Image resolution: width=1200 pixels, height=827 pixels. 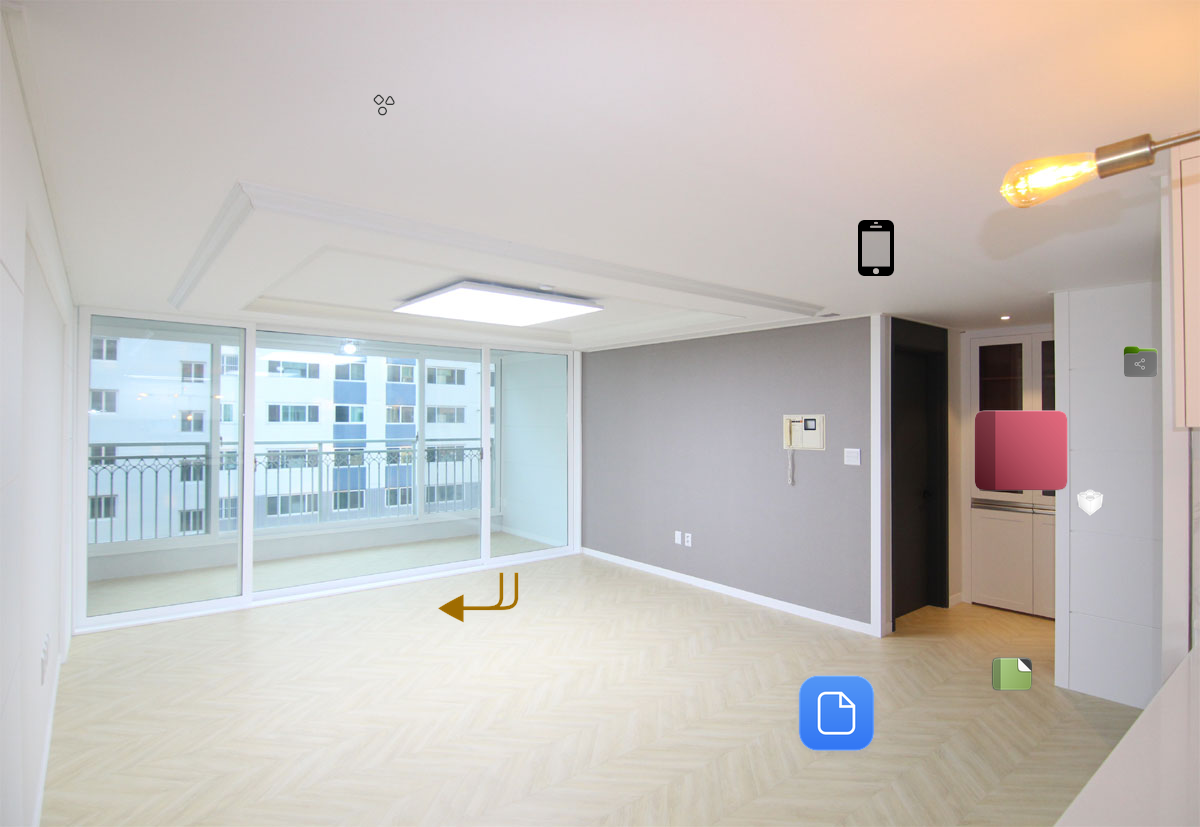 What do you see at coordinates (1090, 503) in the screenshot?
I see `kernel extension file for macOS system` at bounding box center [1090, 503].